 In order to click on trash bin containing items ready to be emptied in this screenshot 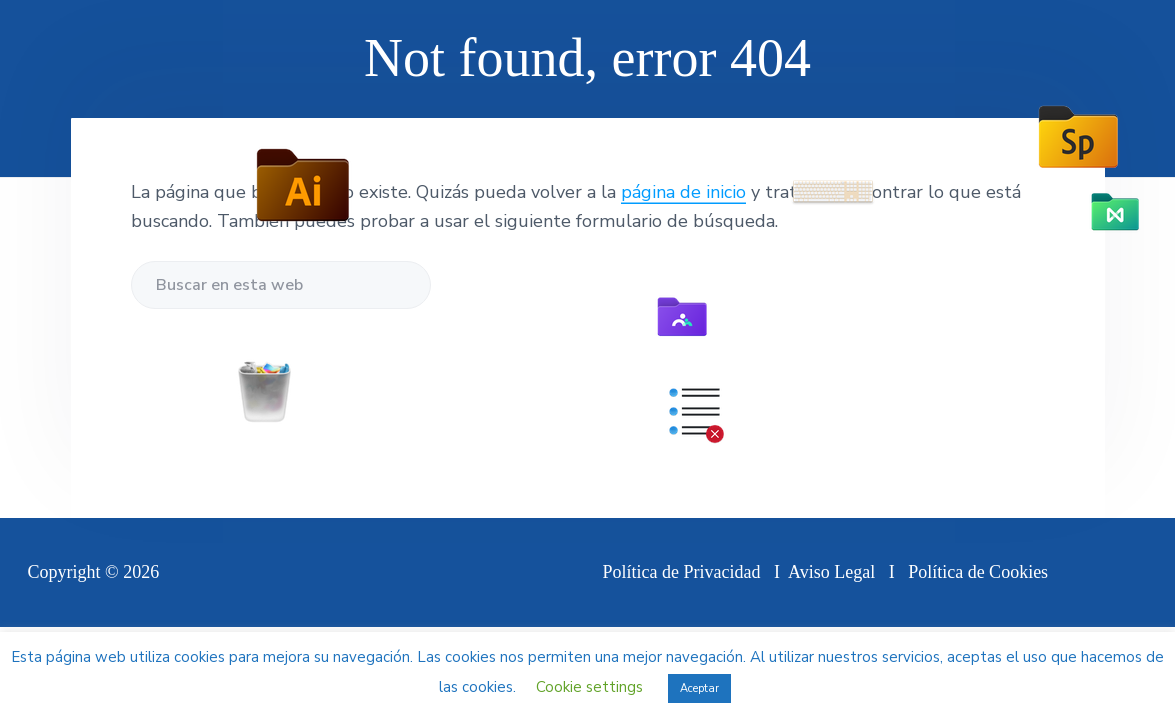, I will do `click(264, 392)`.